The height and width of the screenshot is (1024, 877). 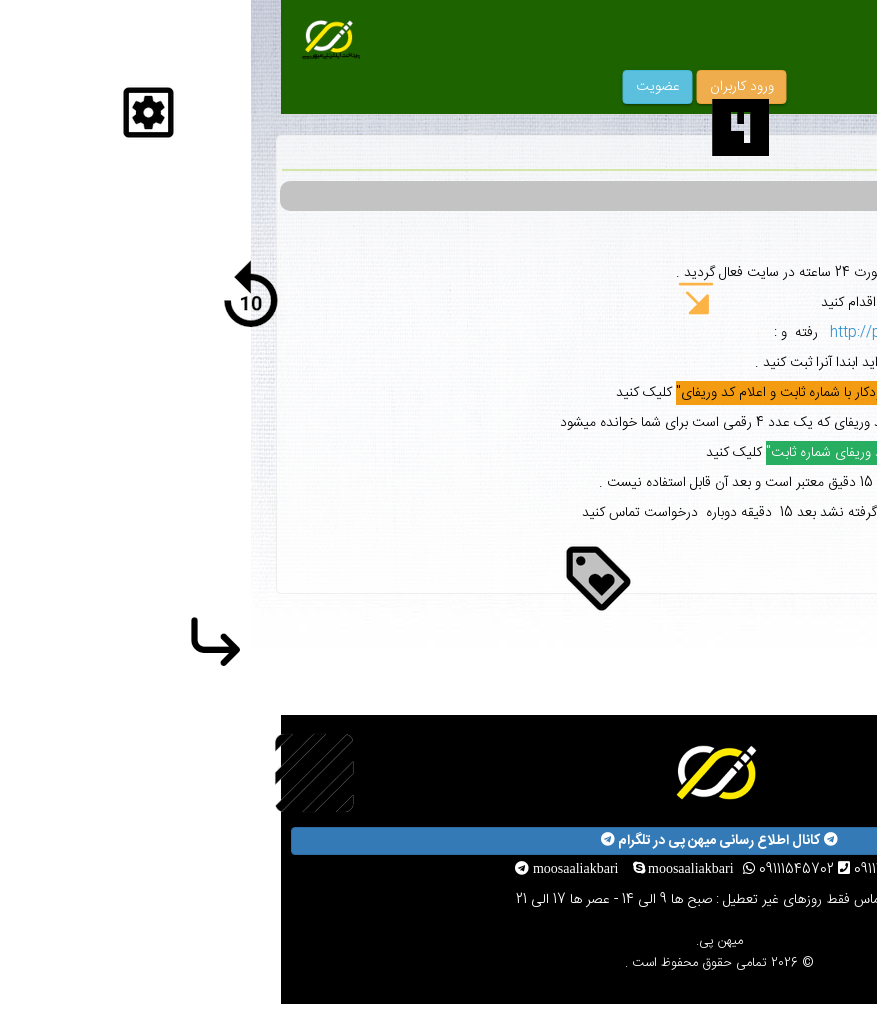 What do you see at coordinates (598, 578) in the screenshot?
I see `access loyalty rewards or points` at bounding box center [598, 578].